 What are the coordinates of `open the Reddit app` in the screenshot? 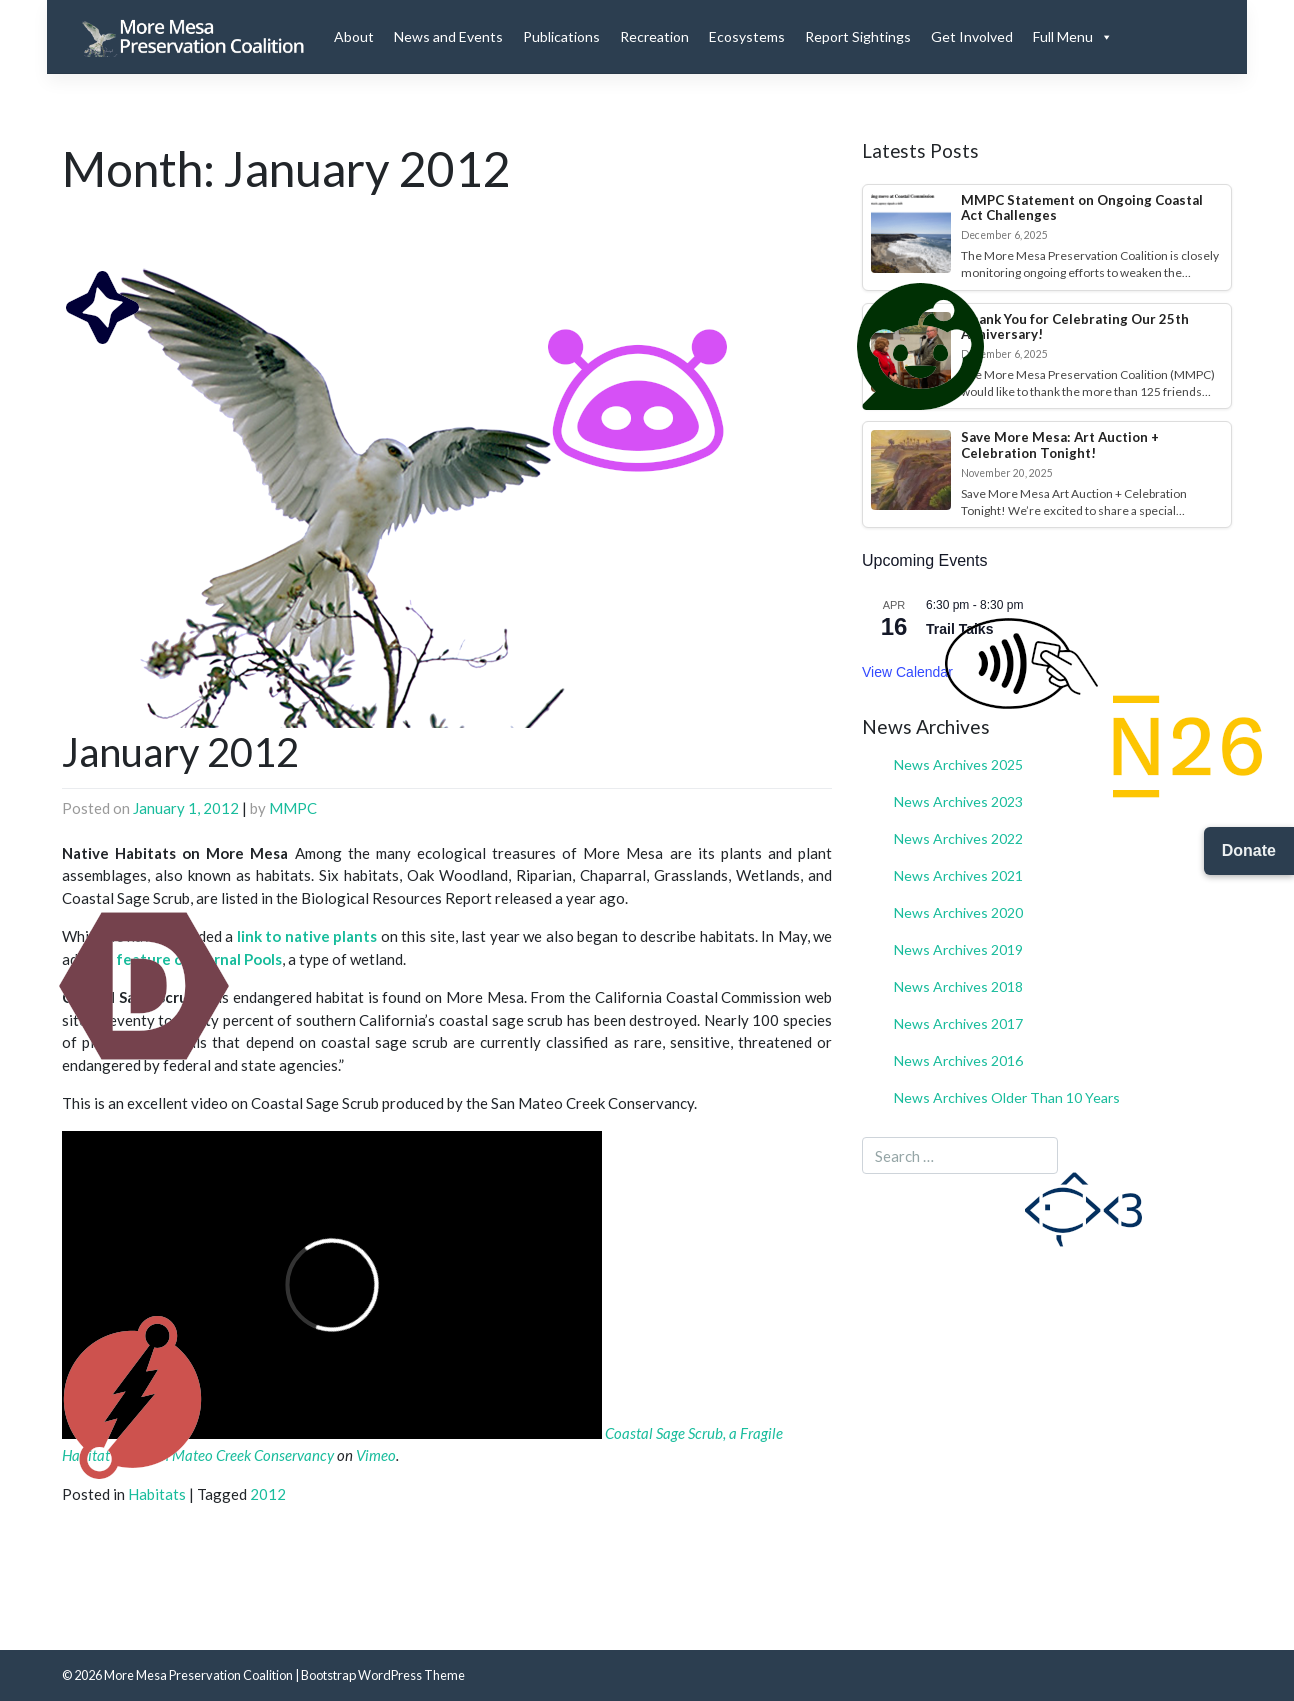 It's located at (920, 346).